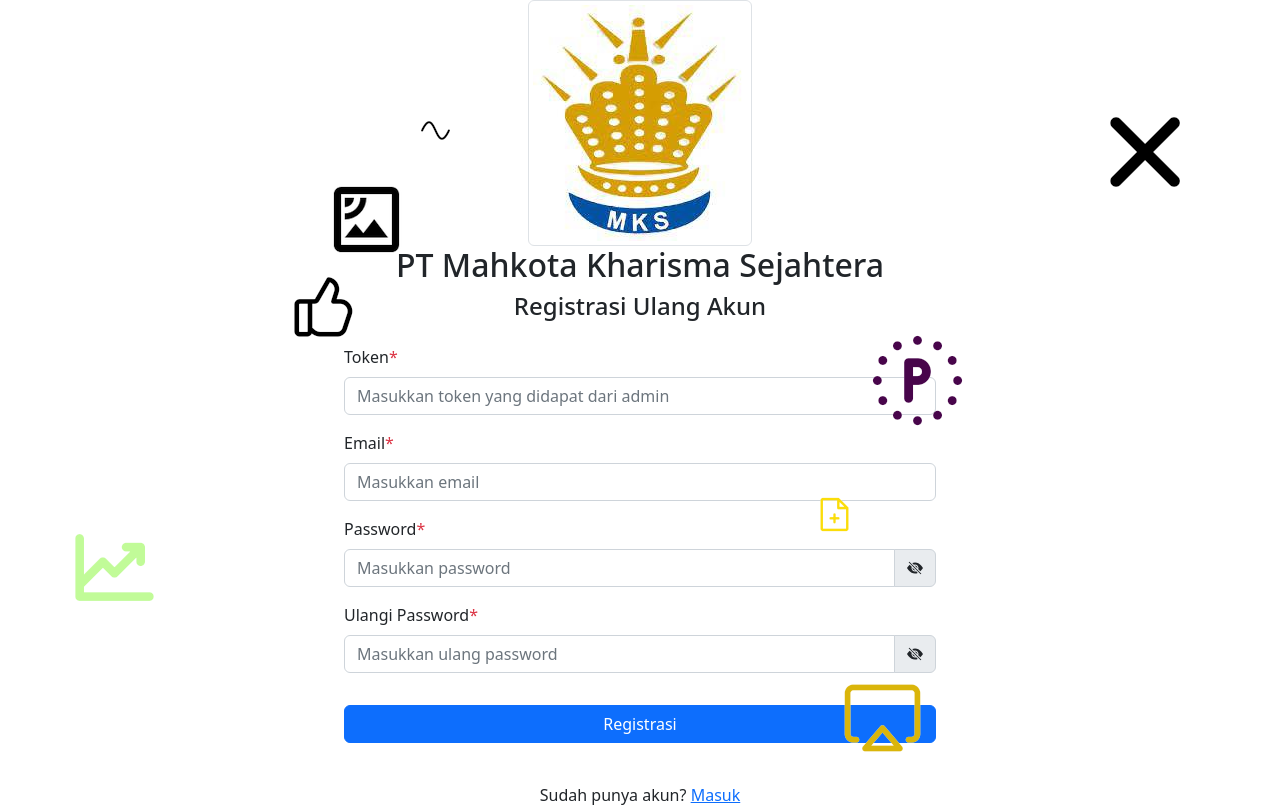 Image resolution: width=1280 pixels, height=807 pixels. Describe the element at coordinates (834, 514) in the screenshot. I see `create a new file` at that location.